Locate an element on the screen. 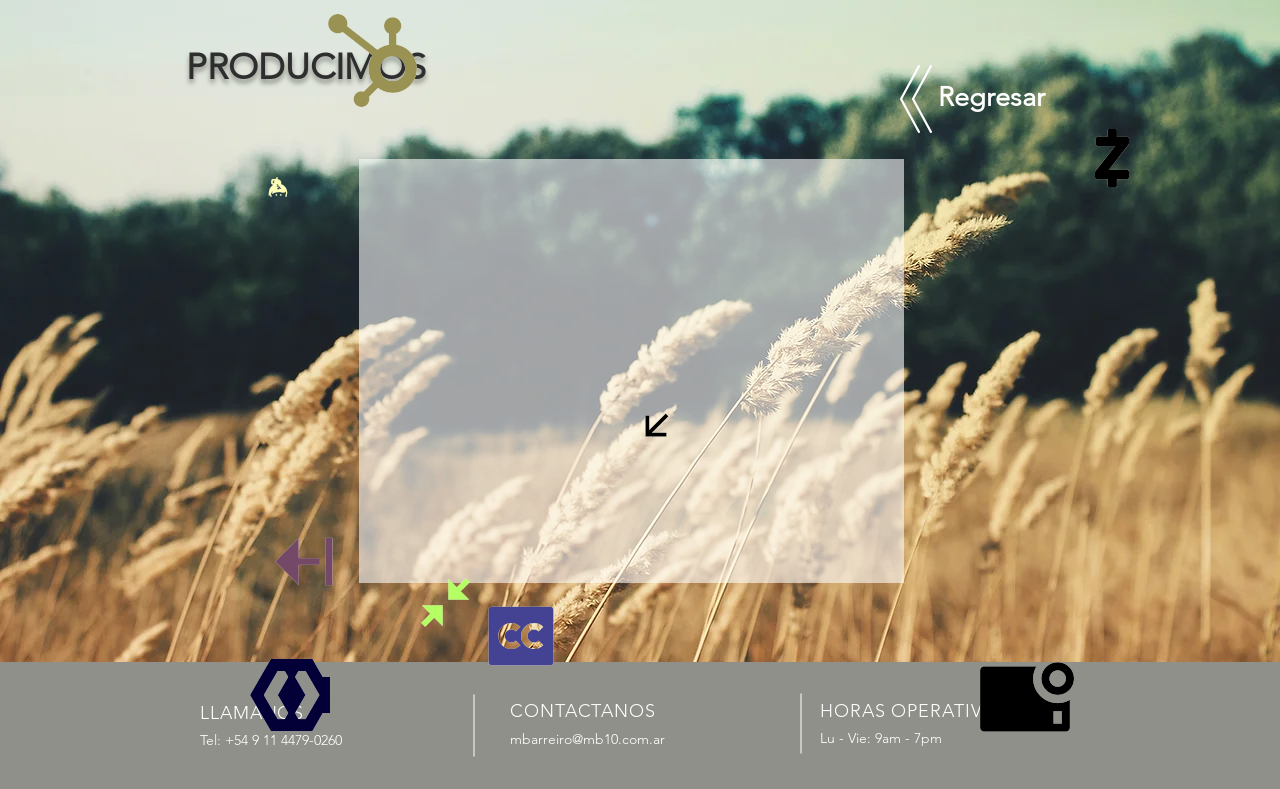  keycloak identity and access management platform is located at coordinates (290, 695).